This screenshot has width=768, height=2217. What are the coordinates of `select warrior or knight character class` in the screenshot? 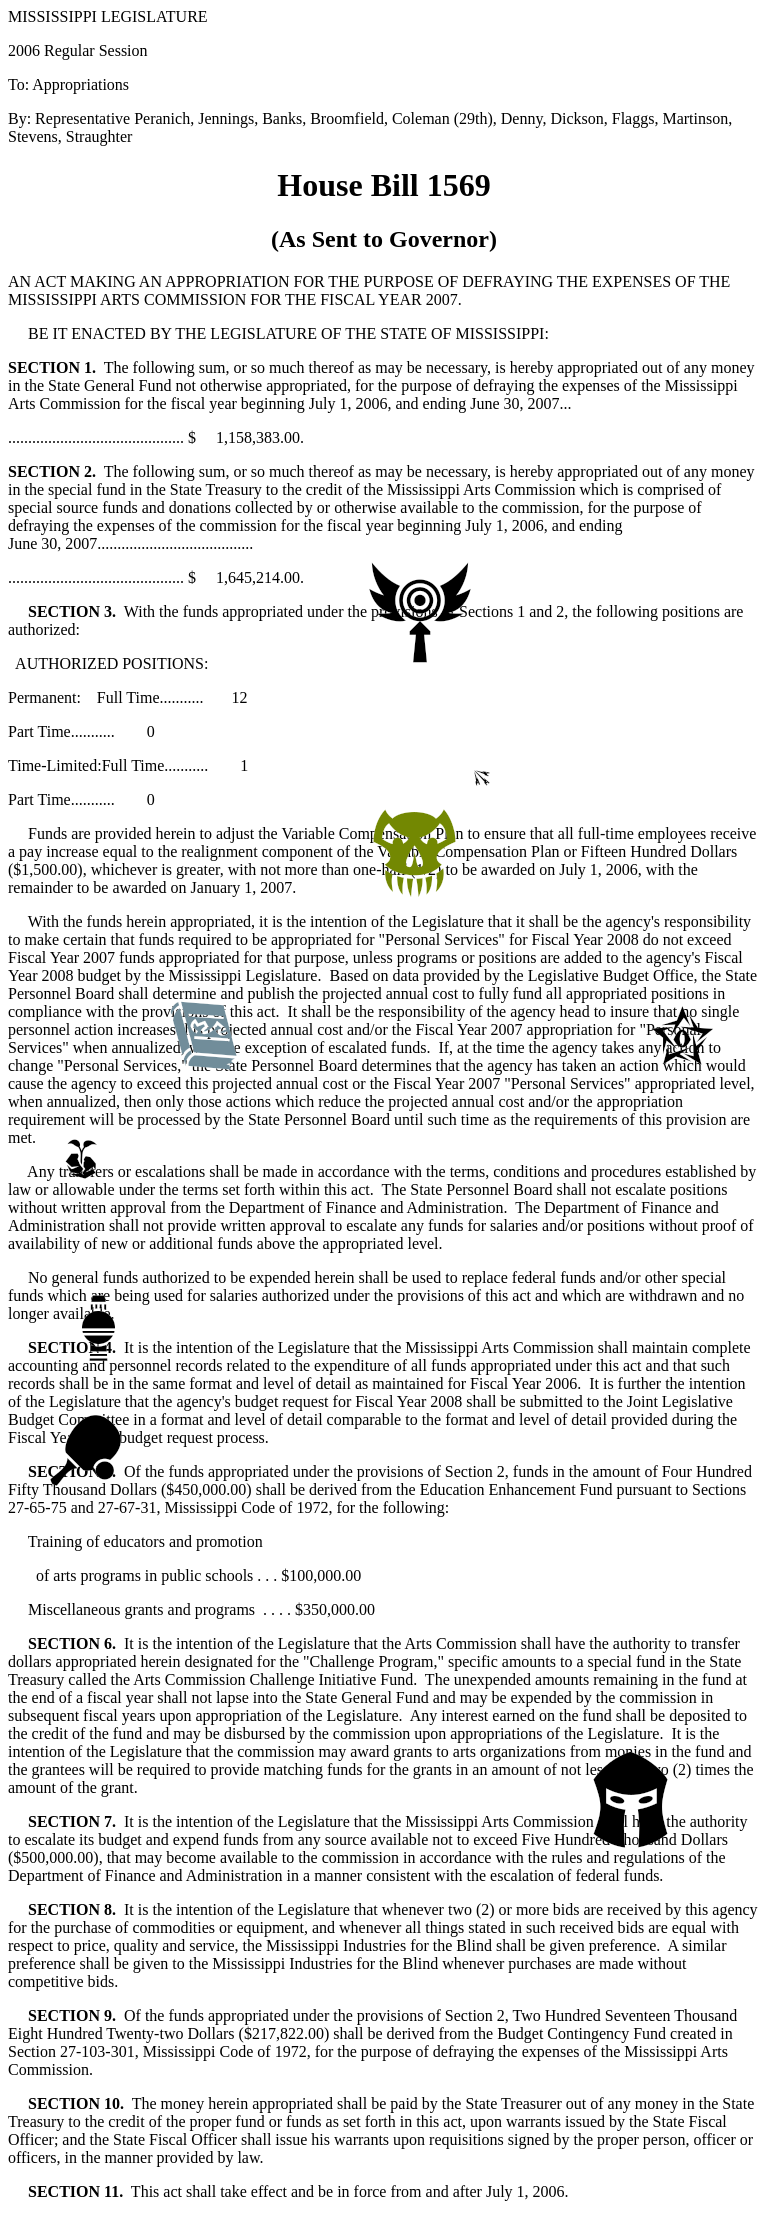 It's located at (630, 1801).